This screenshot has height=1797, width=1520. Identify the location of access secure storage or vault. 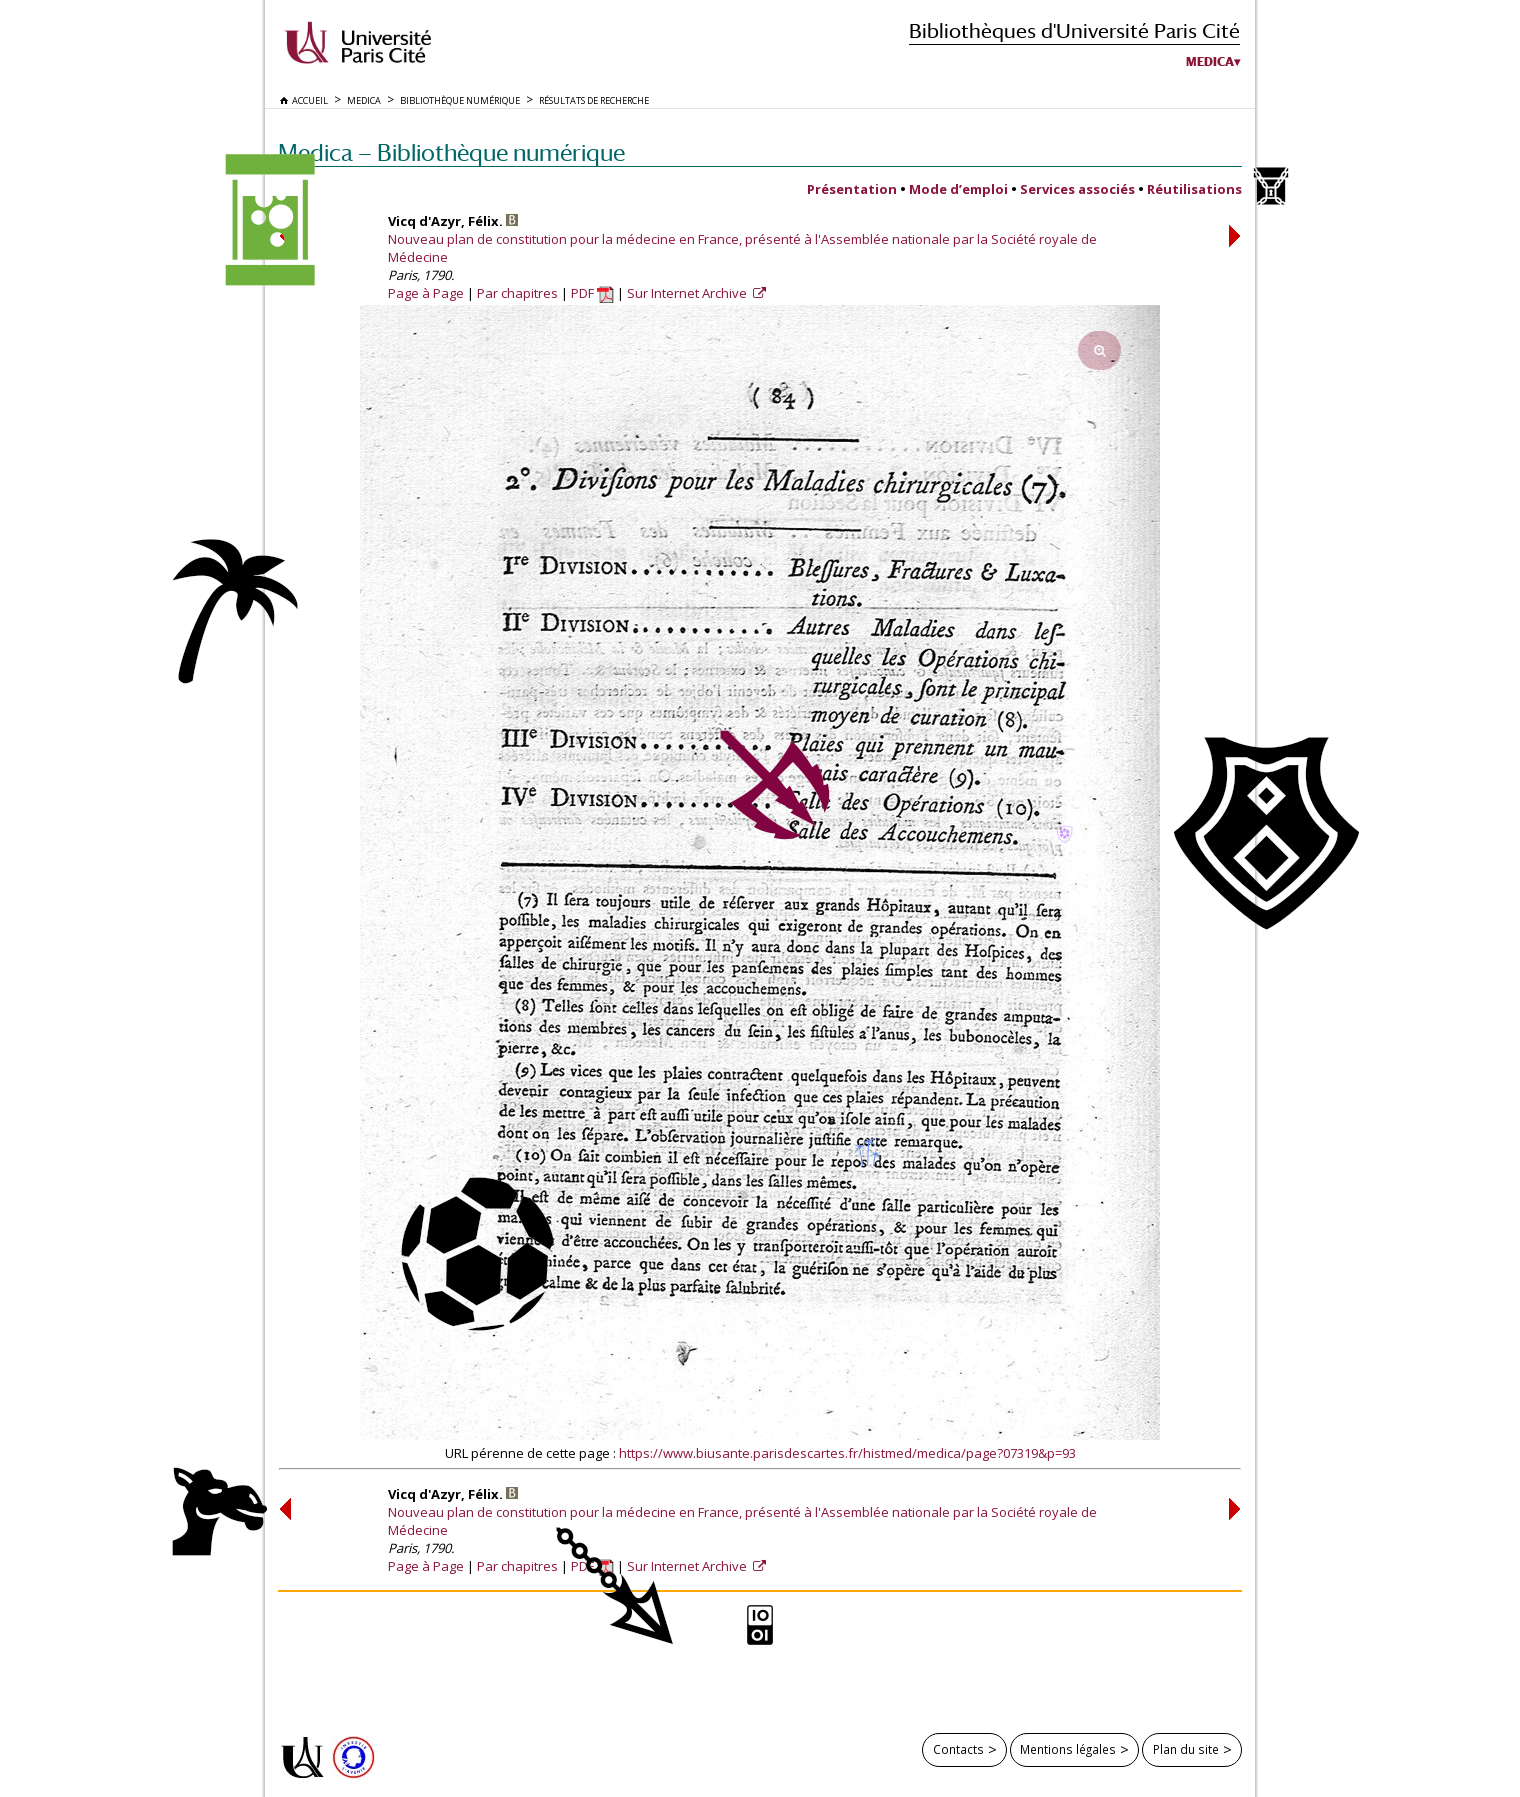
(1271, 186).